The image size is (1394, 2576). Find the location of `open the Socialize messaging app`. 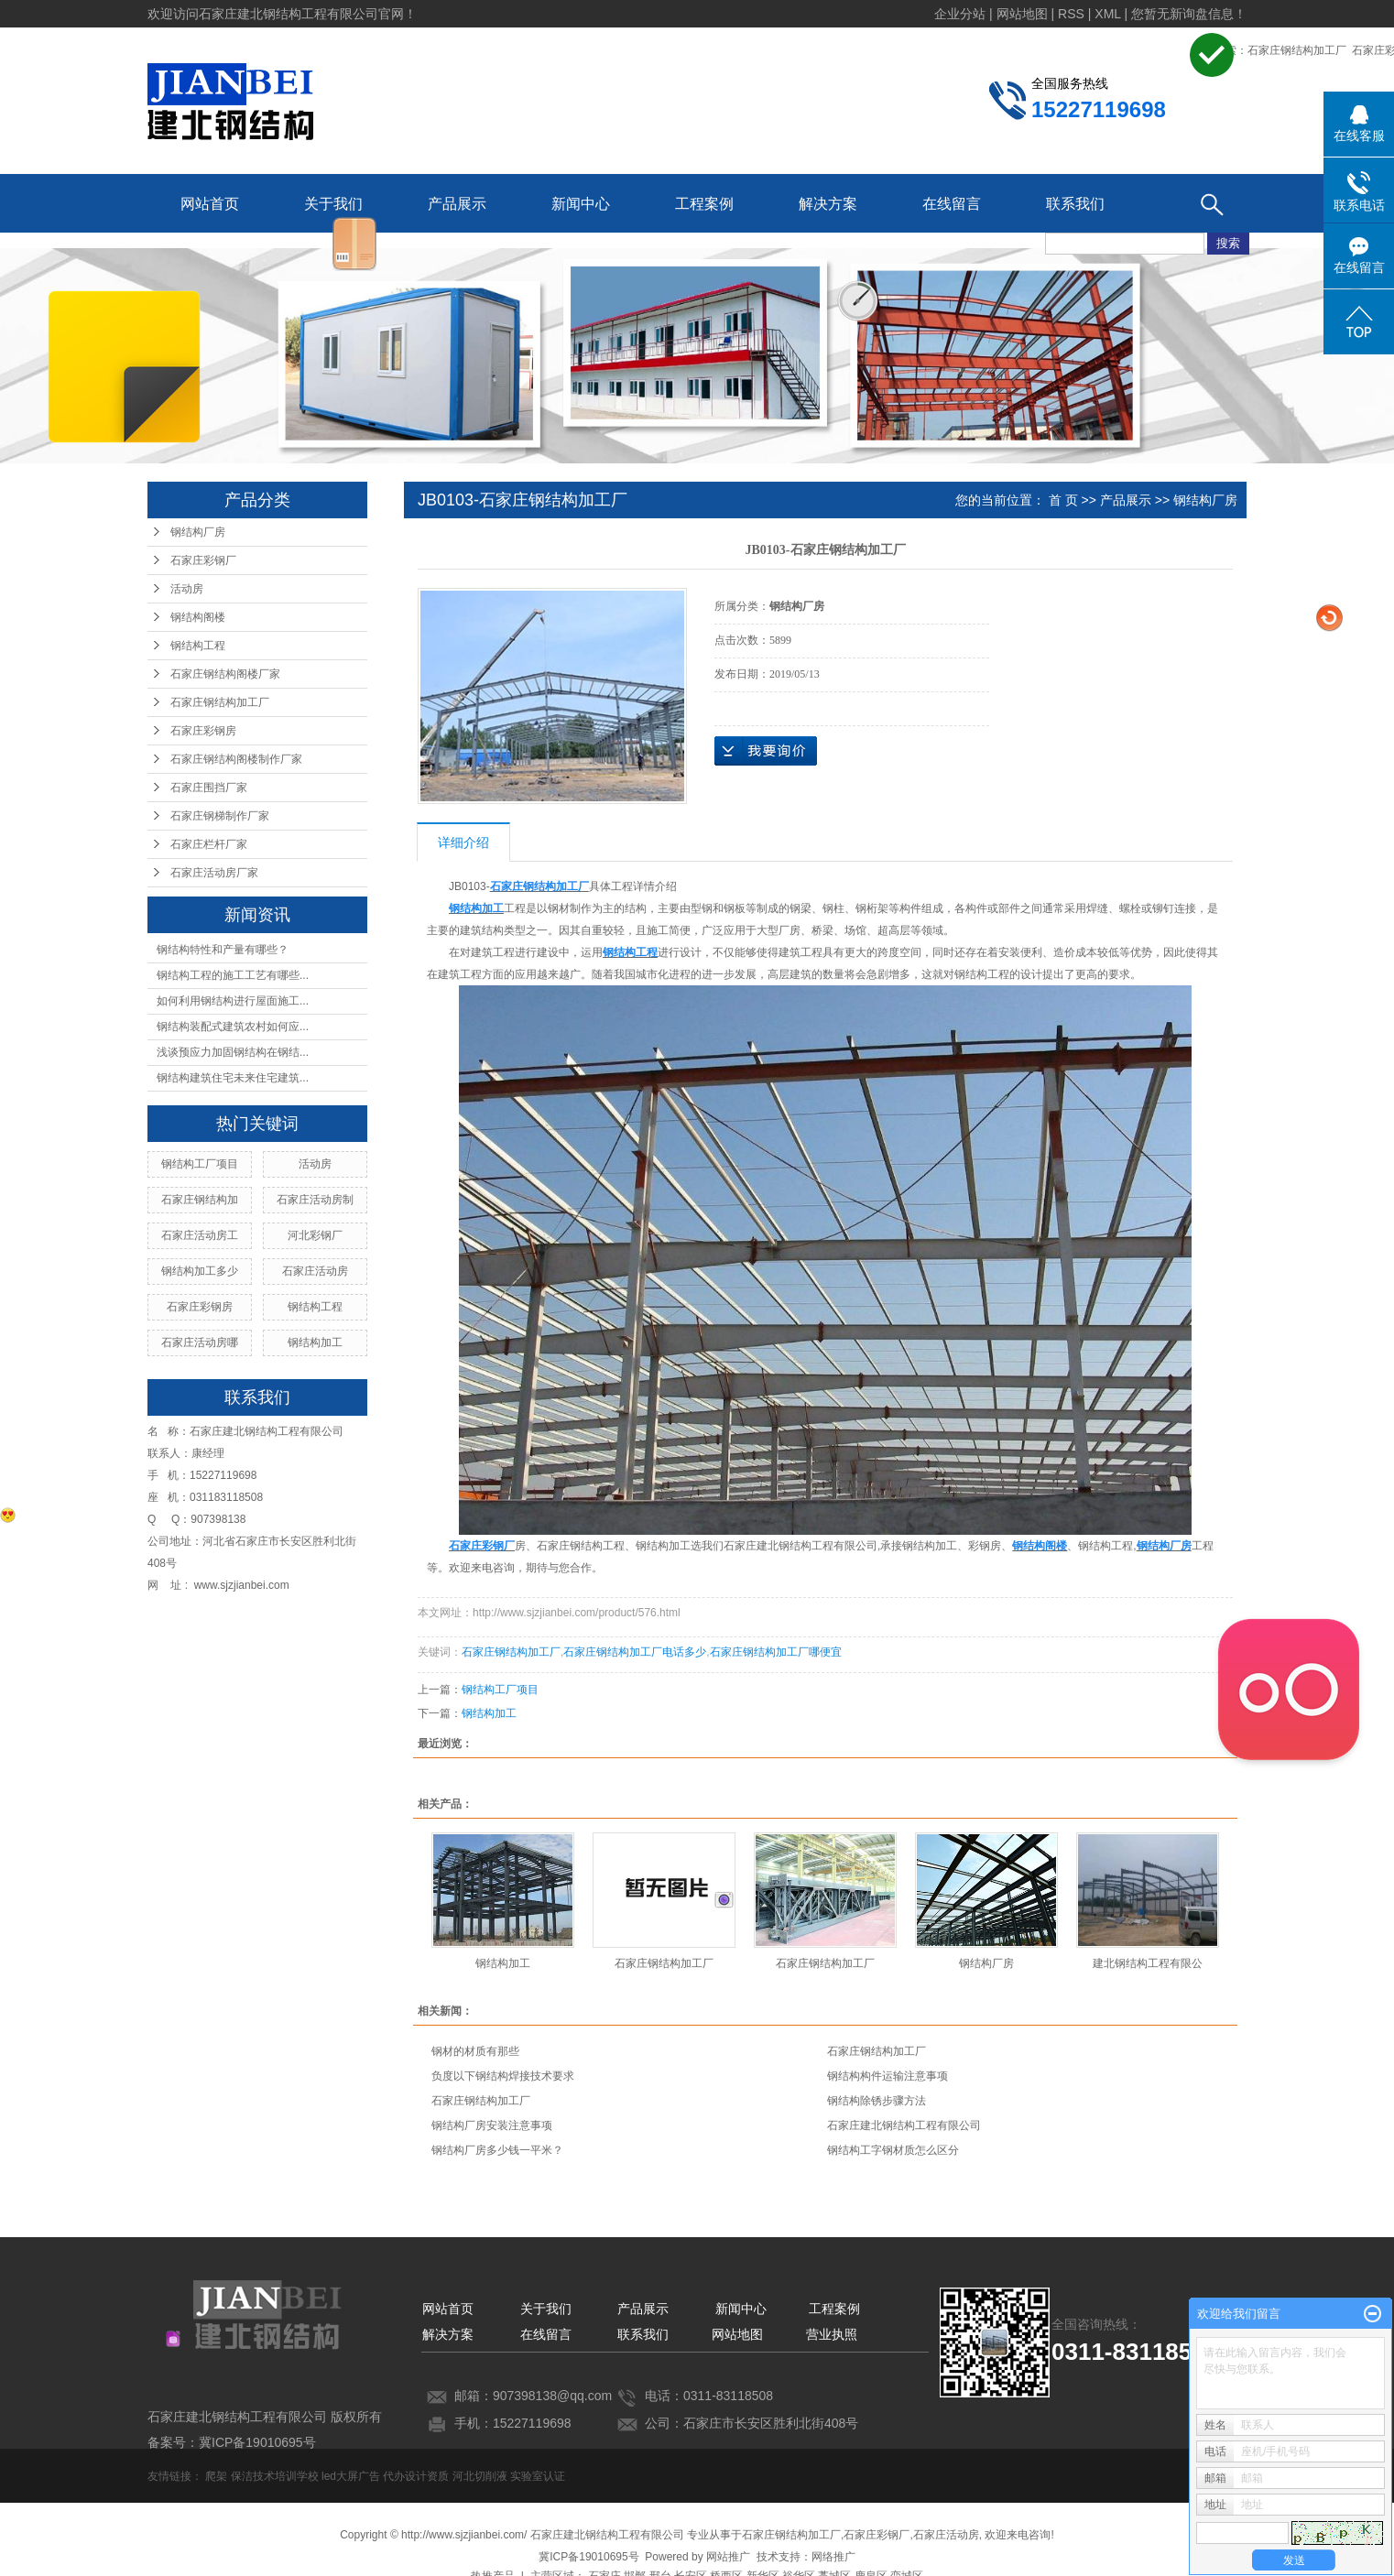

open the Socialize messaging app is located at coordinates (7, 1515).